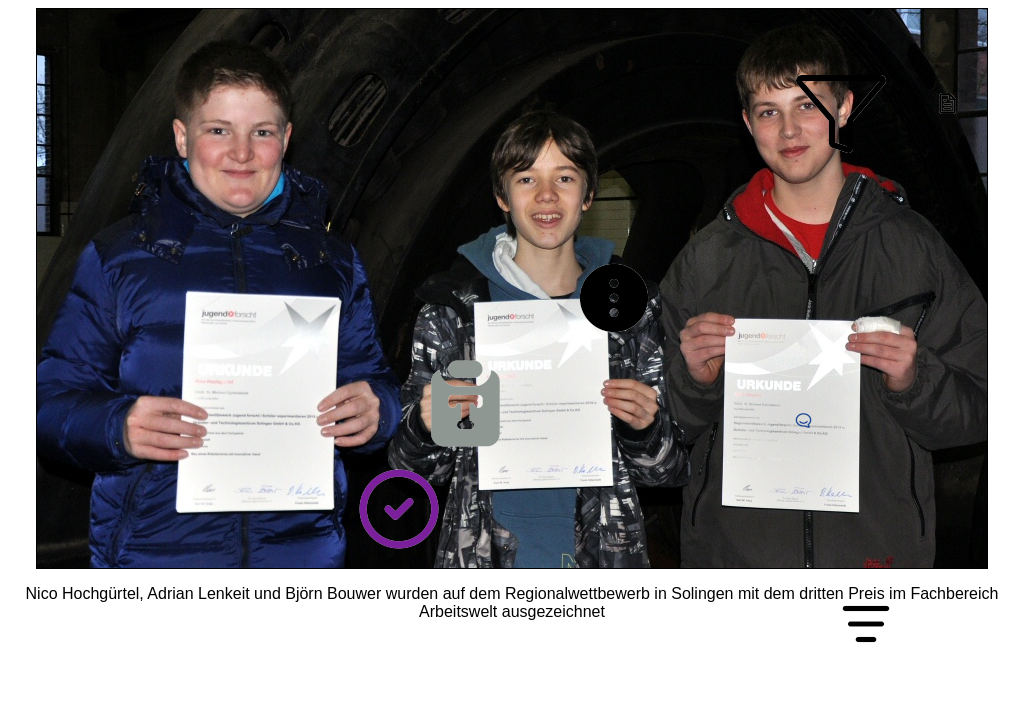 This screenshot has height=720, width=1024. Describe the element at coordinates (614, 298) in the screenshot. I see `open more options menu` at that location.